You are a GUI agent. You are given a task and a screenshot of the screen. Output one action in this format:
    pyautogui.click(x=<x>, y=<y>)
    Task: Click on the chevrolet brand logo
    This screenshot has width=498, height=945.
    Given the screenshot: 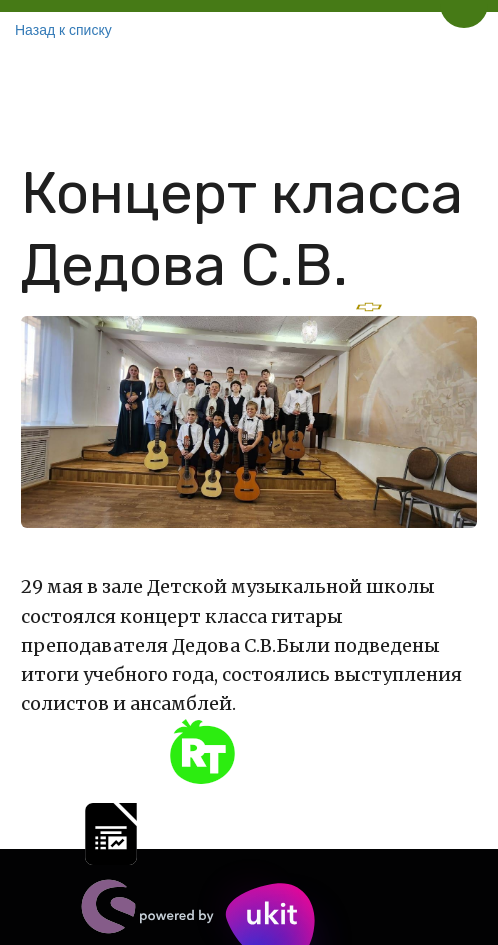 What is the action you would take?
    pyautogui.click(x=369, y=307)
    